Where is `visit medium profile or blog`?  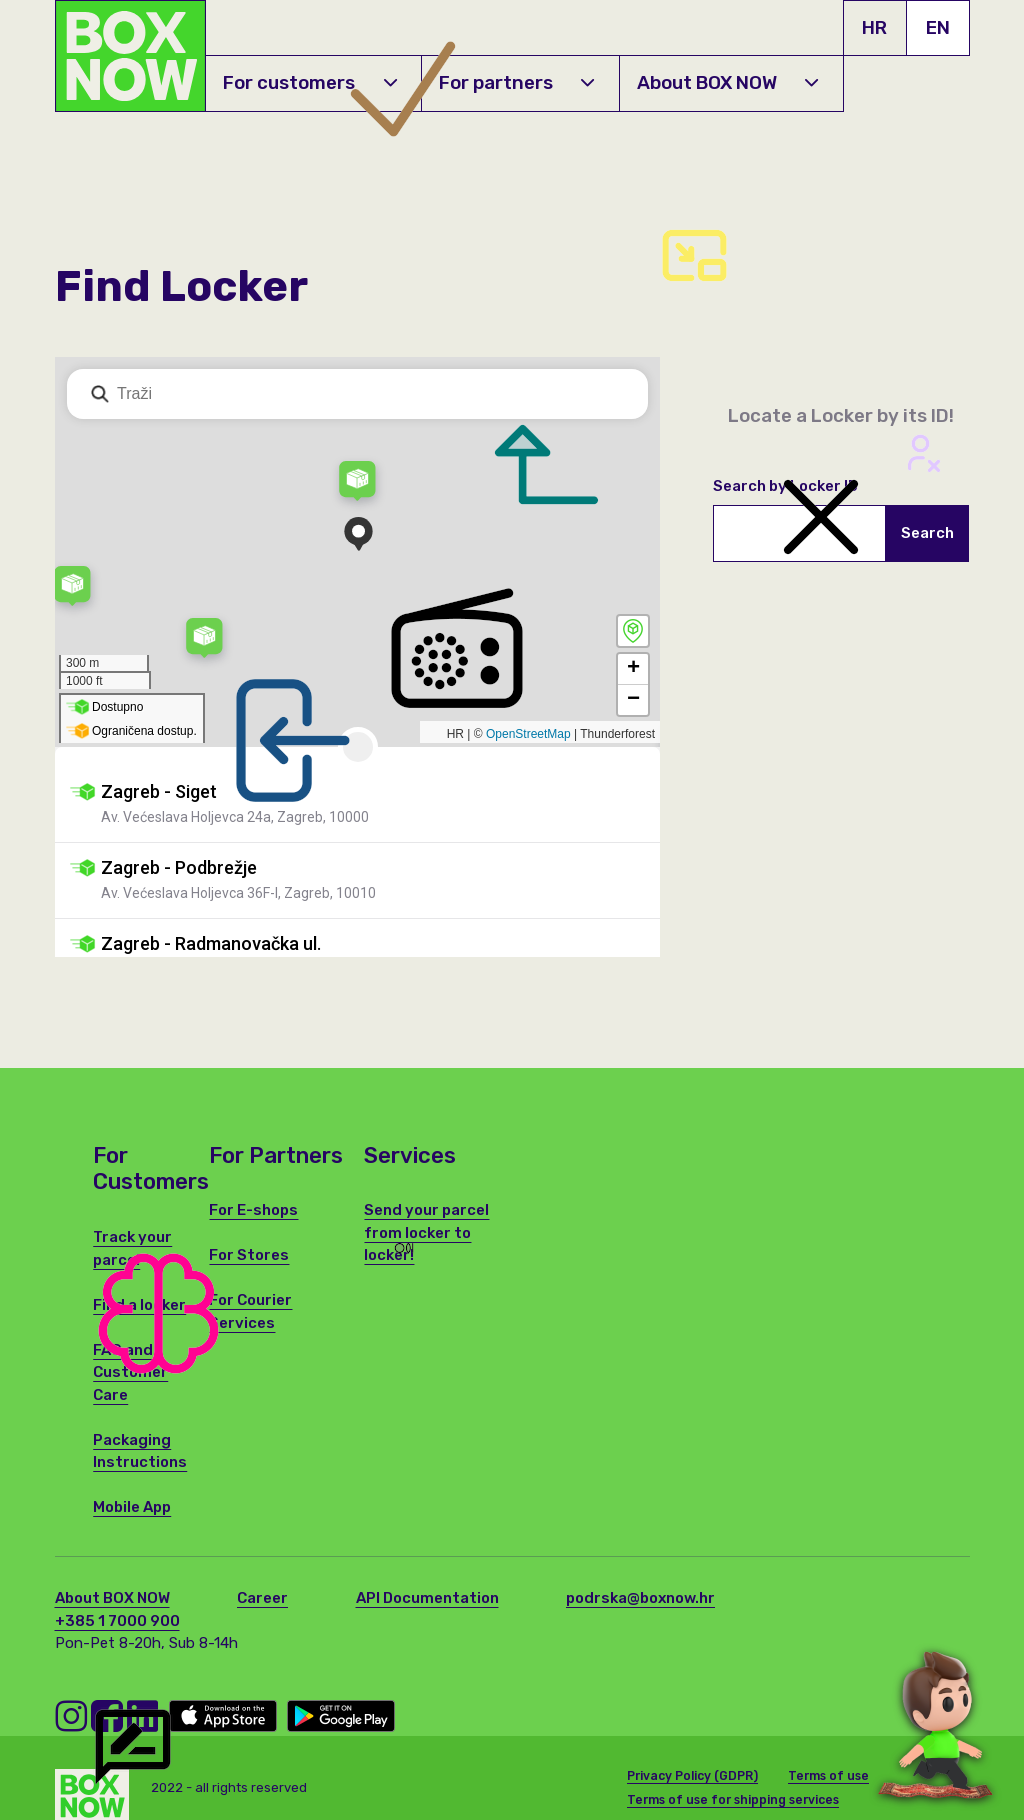 visit medium profile or blog is located at coordinates (404, 1248).